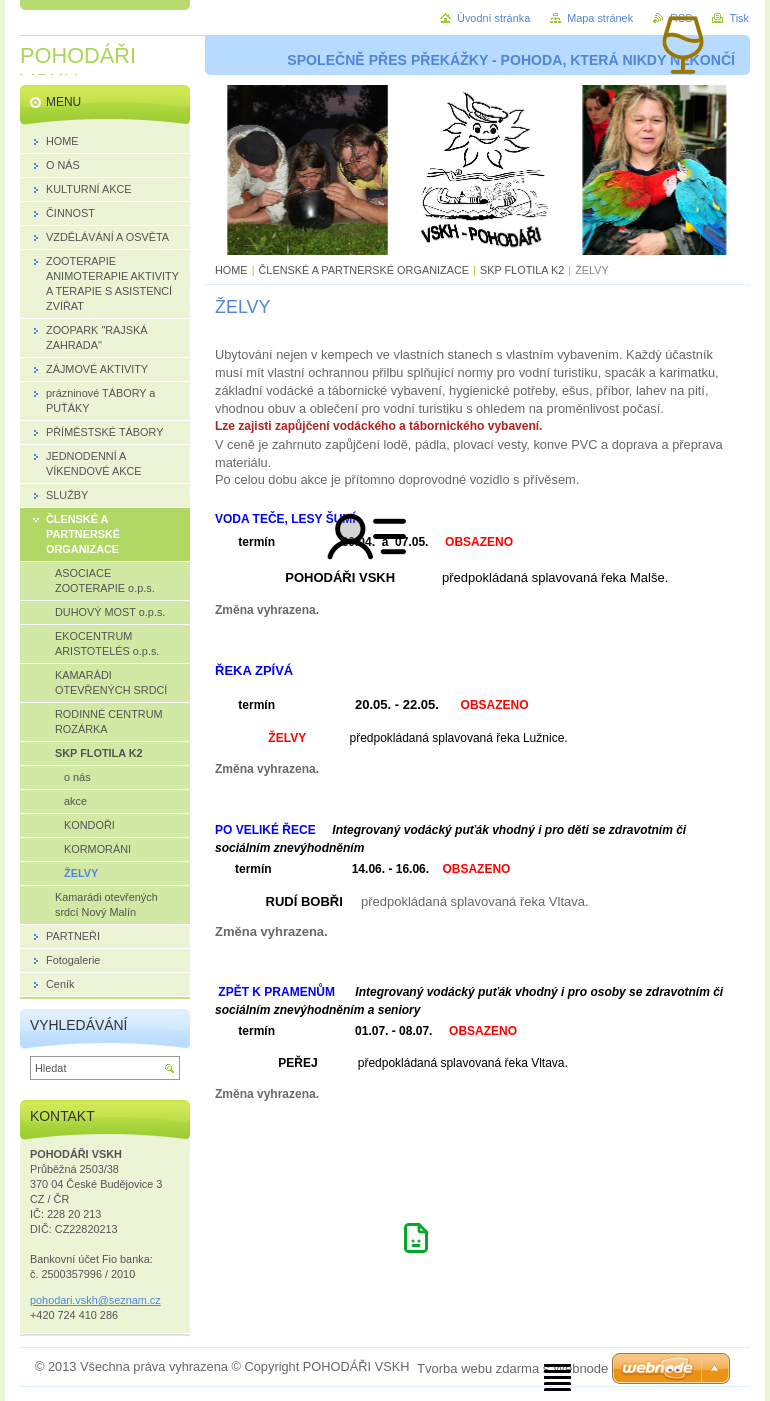  What do you see at coordinates (365, 536) in the screenshot?
I see `view user directory or contact list` at bounding box center [365, 536].